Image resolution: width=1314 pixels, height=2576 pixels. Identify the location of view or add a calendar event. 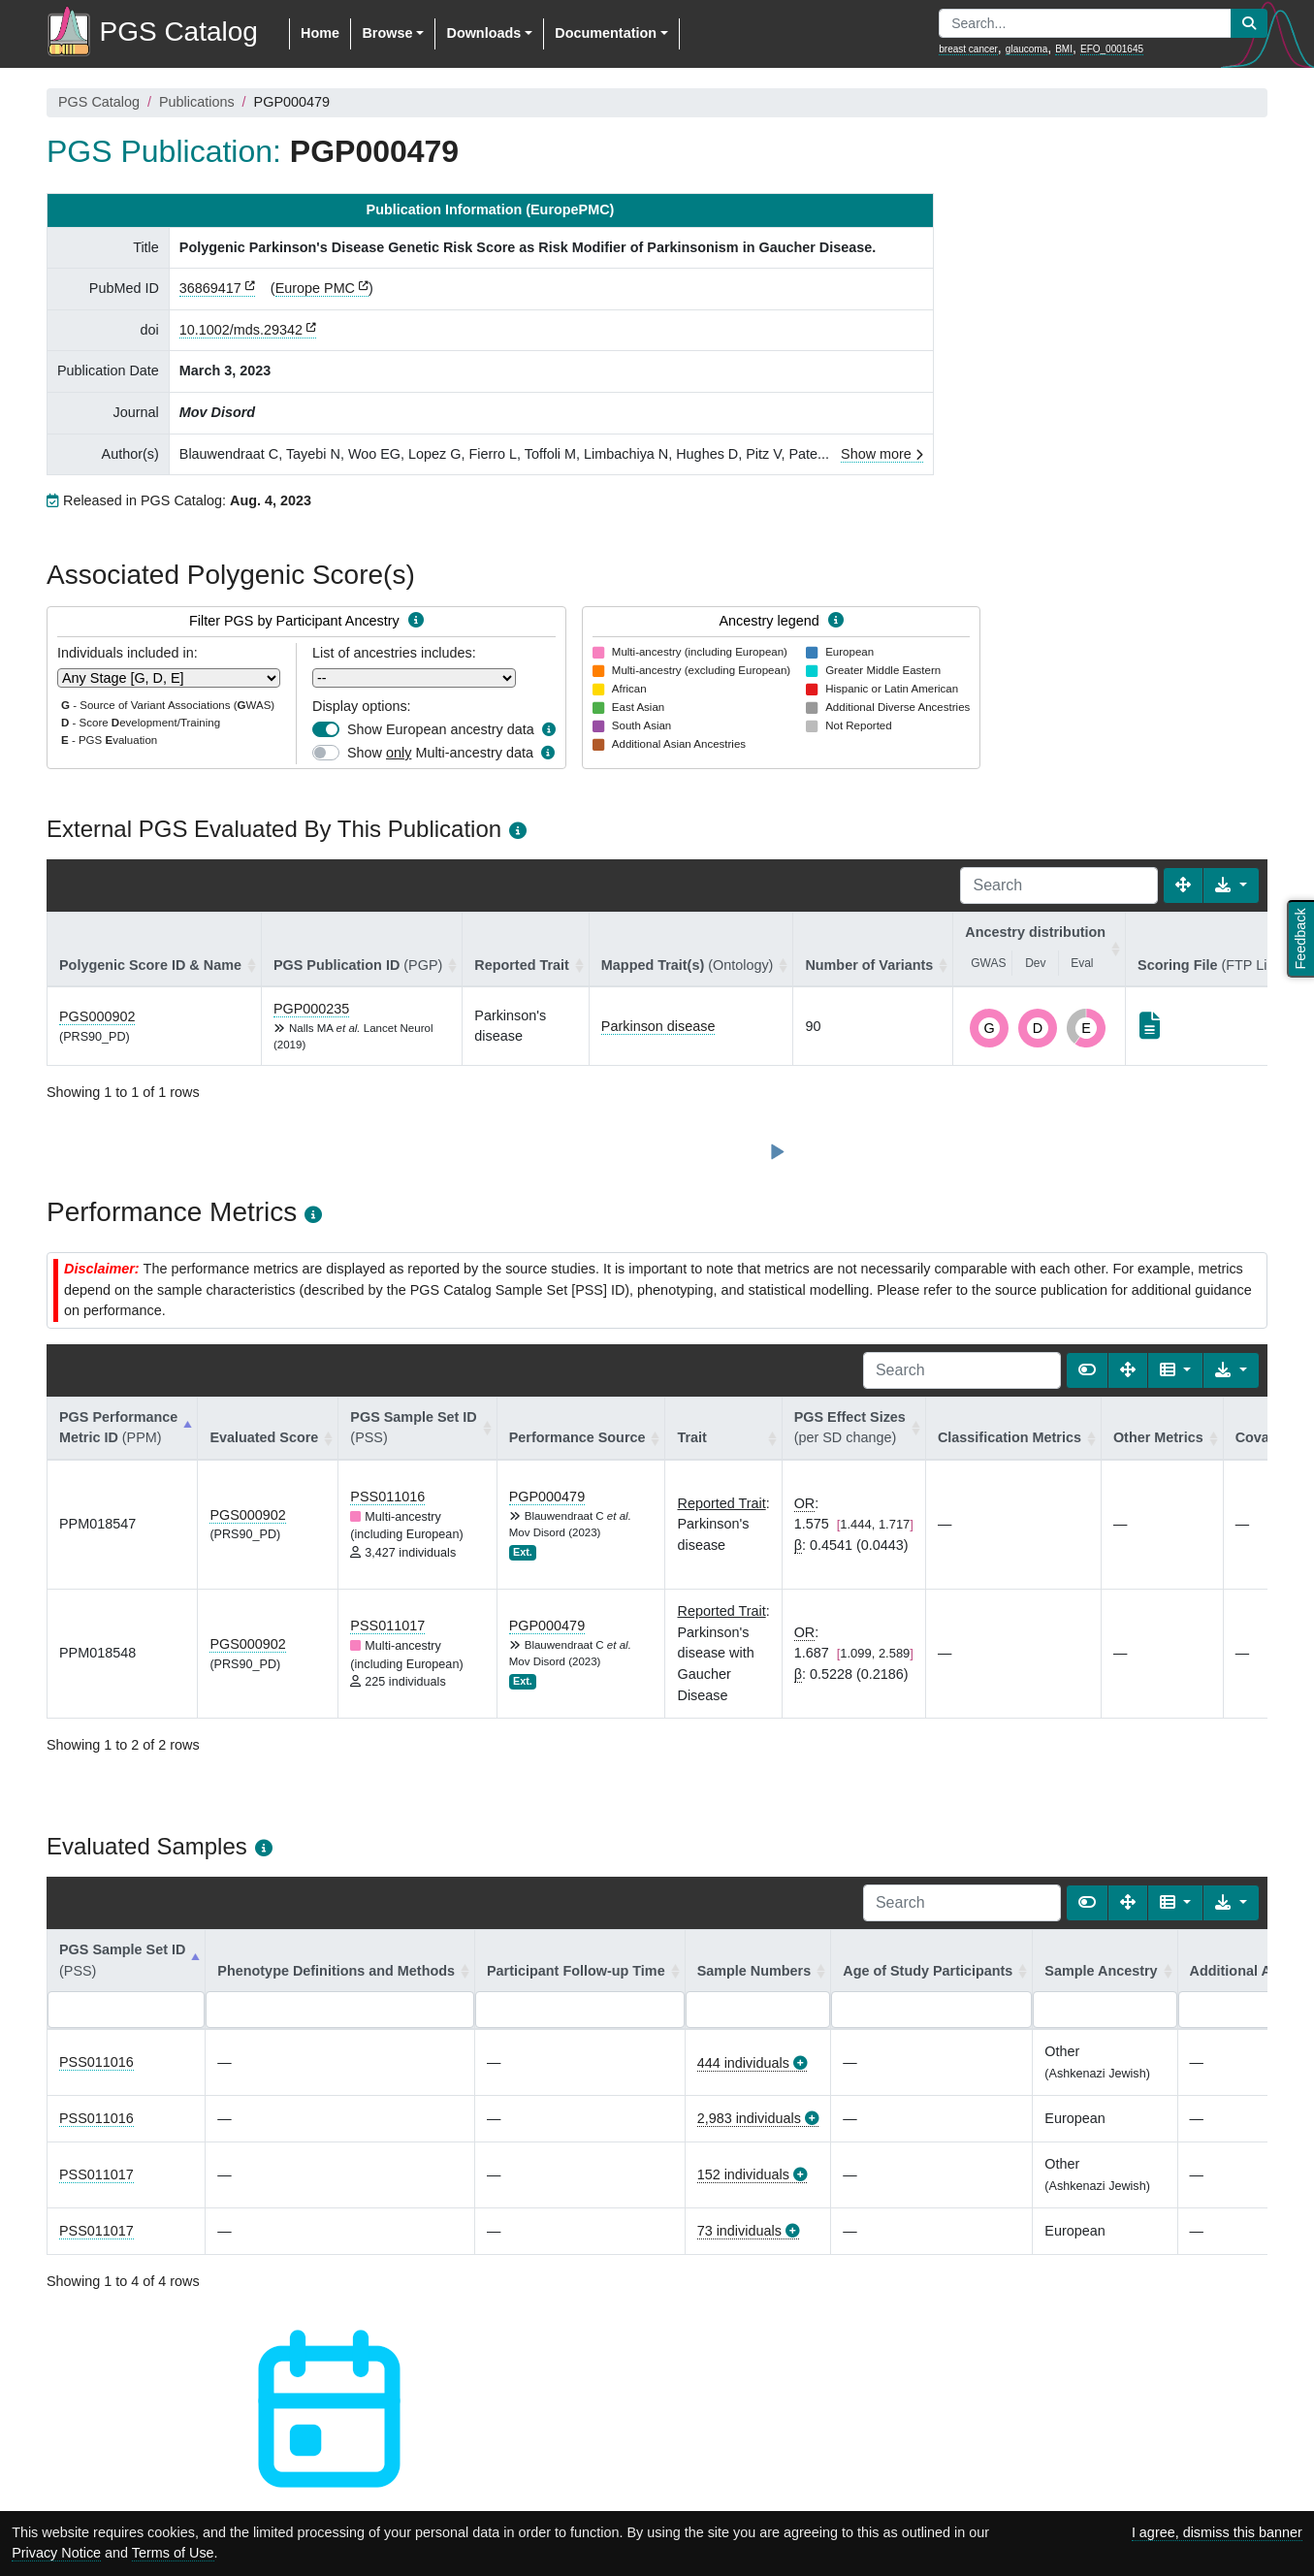
(329, 2408).